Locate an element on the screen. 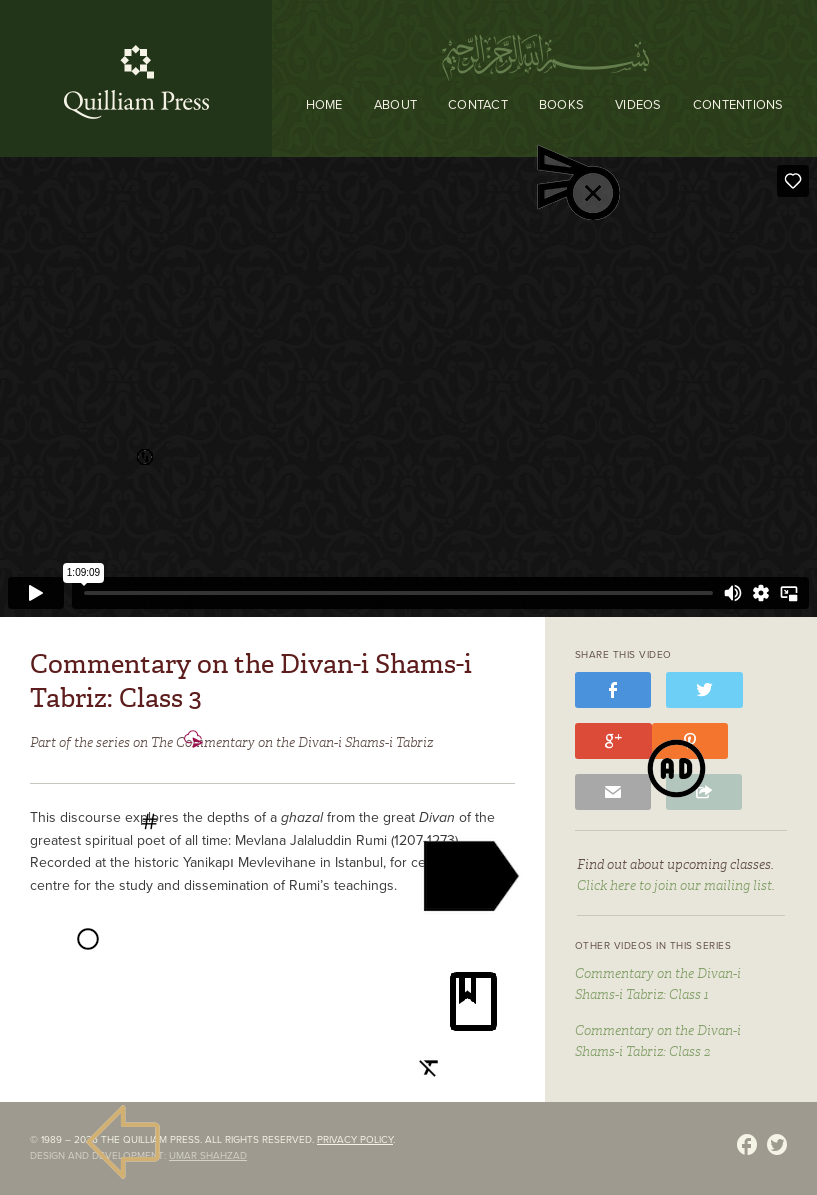 This screenshot has width=817, height=1195. swap or reorder items vertically is located at coordinates (145, 457).